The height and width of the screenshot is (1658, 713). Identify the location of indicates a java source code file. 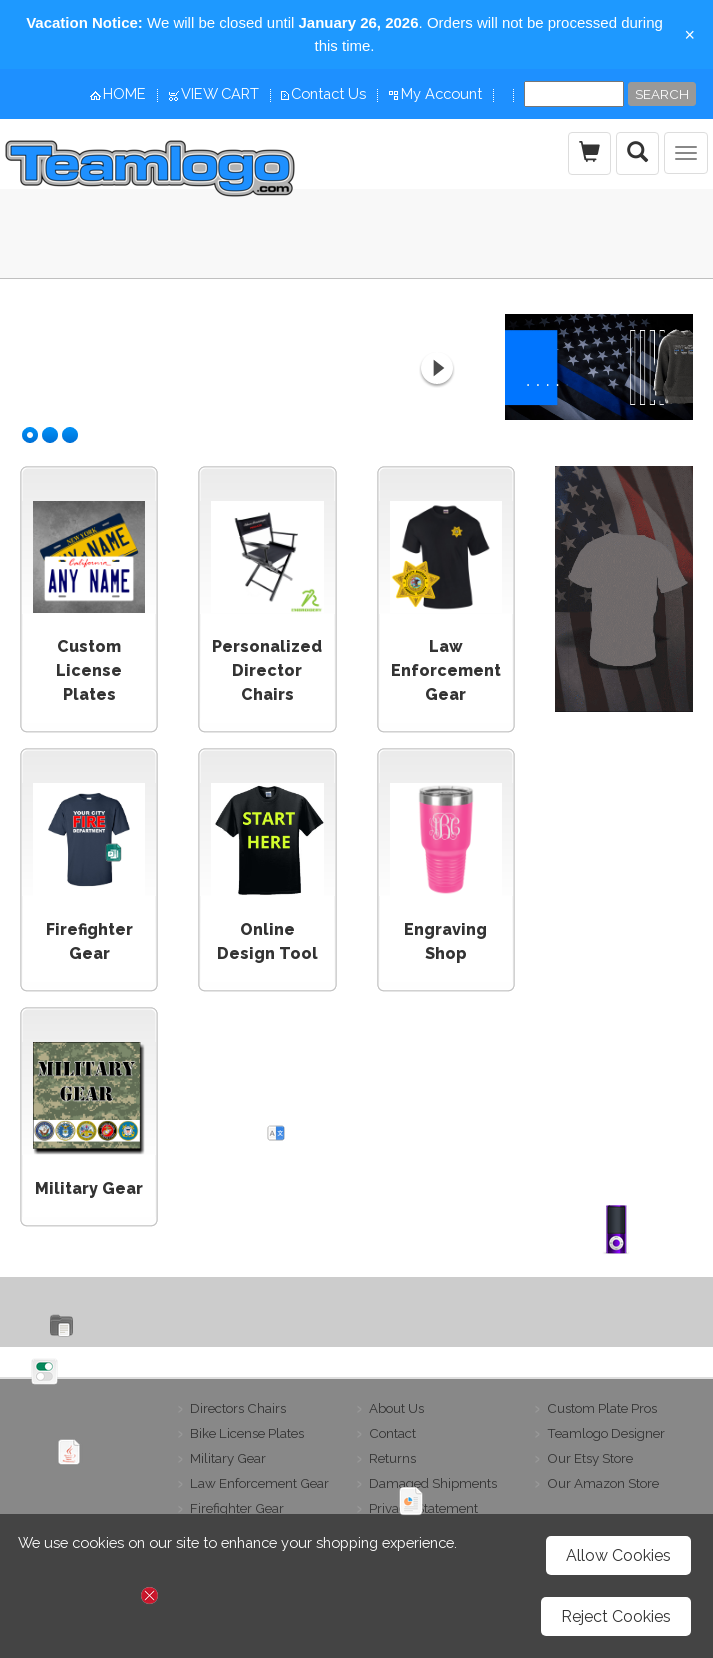
(69, 1452).